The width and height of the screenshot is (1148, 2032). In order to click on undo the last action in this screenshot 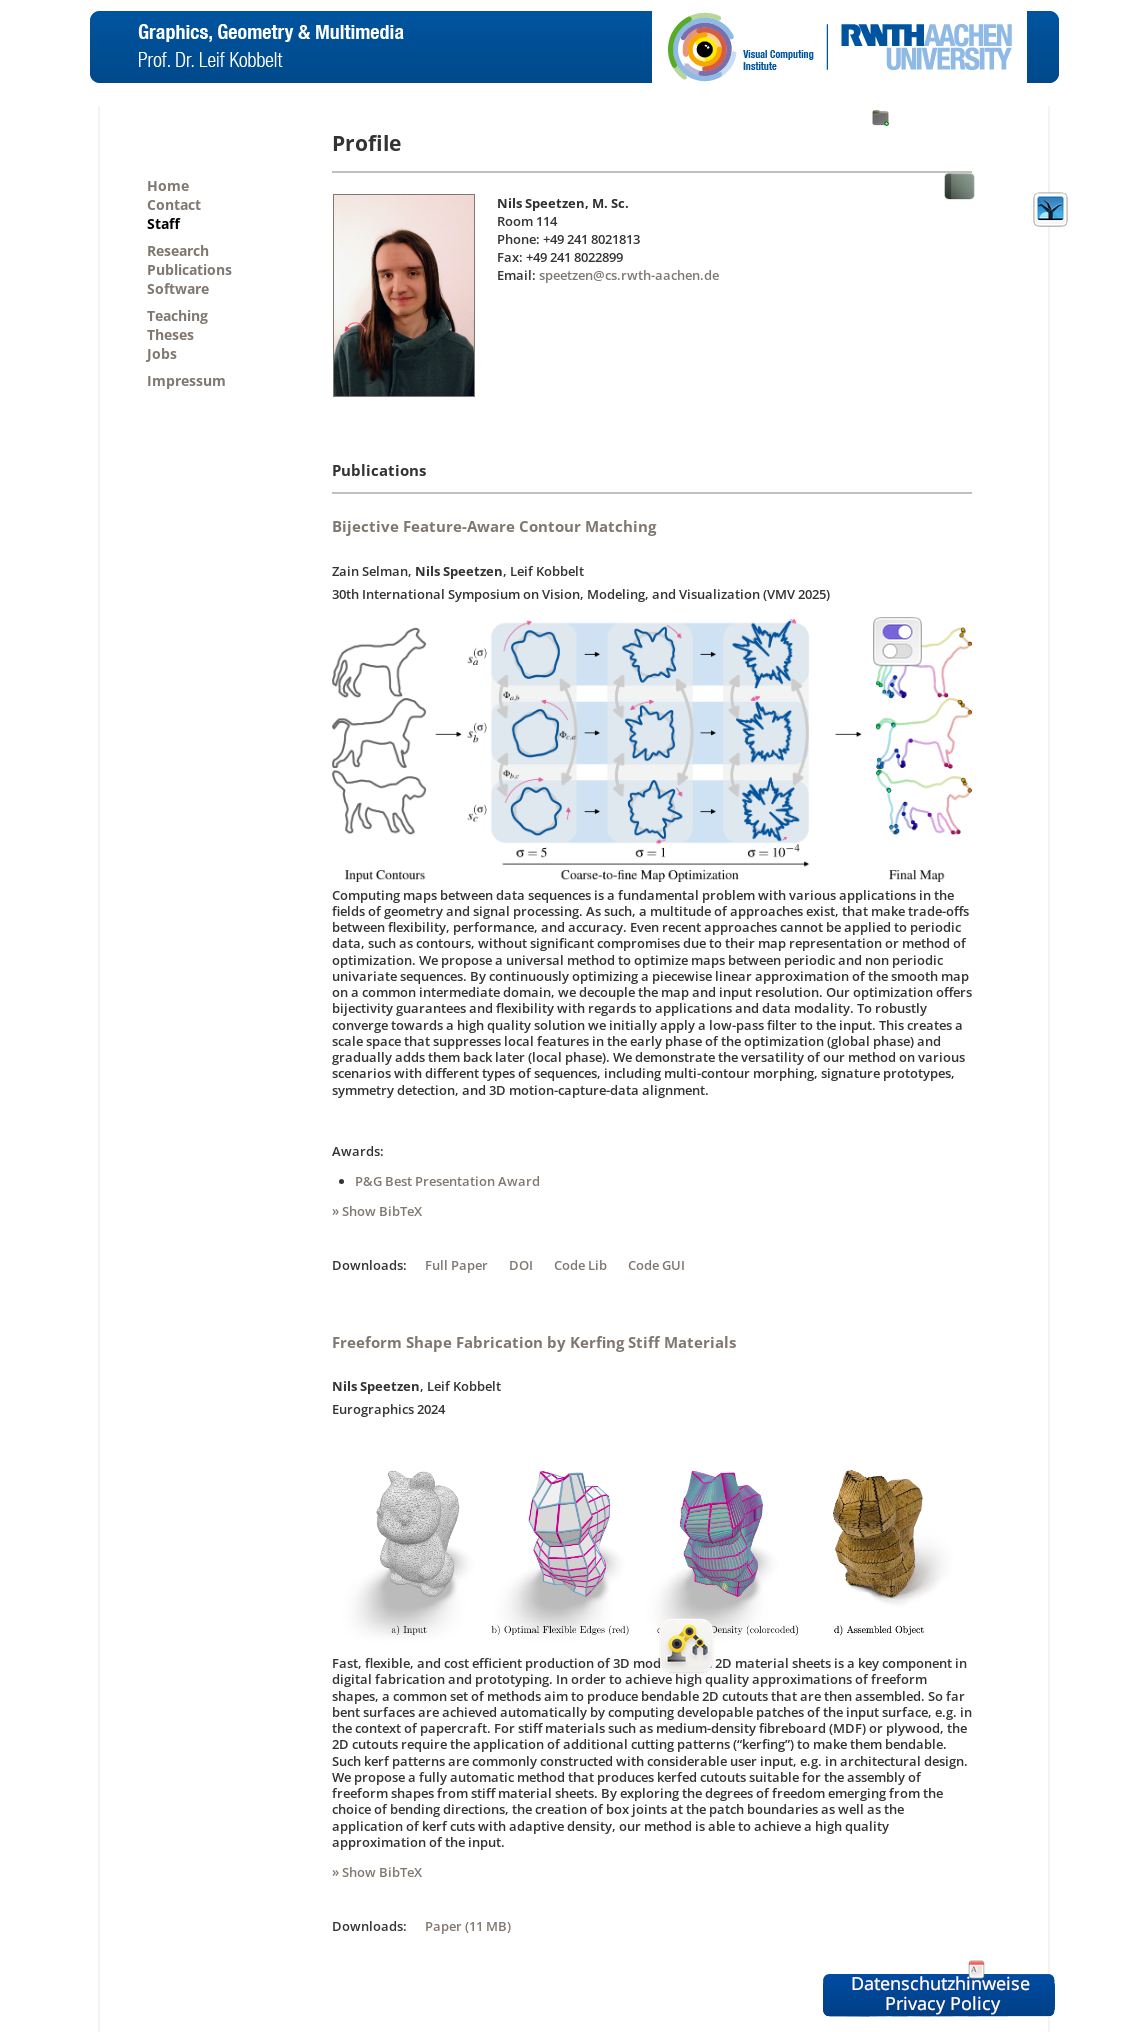, I will do `click(355, 327)`.